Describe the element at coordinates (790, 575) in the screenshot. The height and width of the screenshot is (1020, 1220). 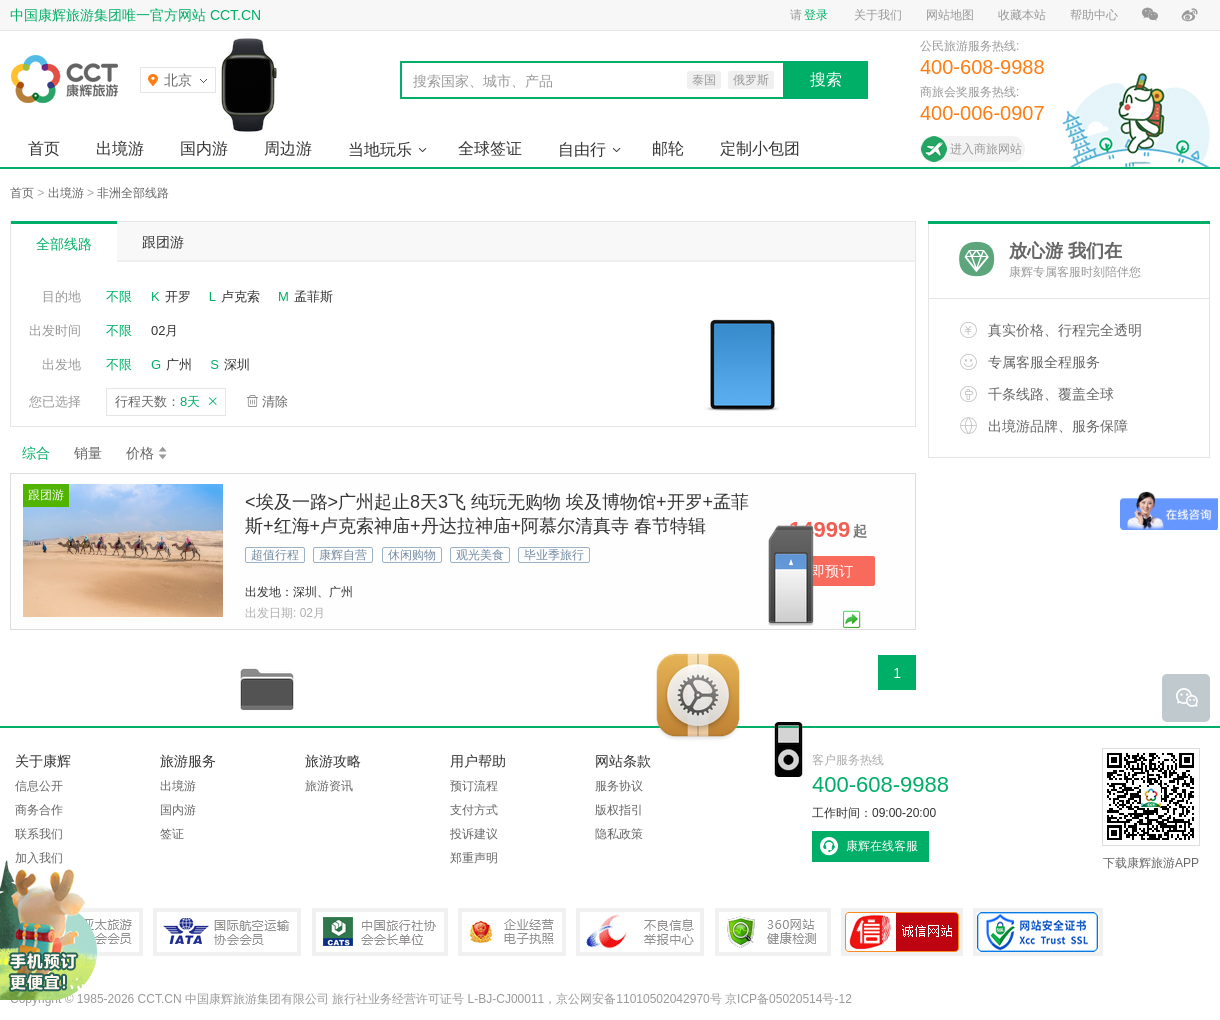
I see `access memory stick or removable storage` at that location.